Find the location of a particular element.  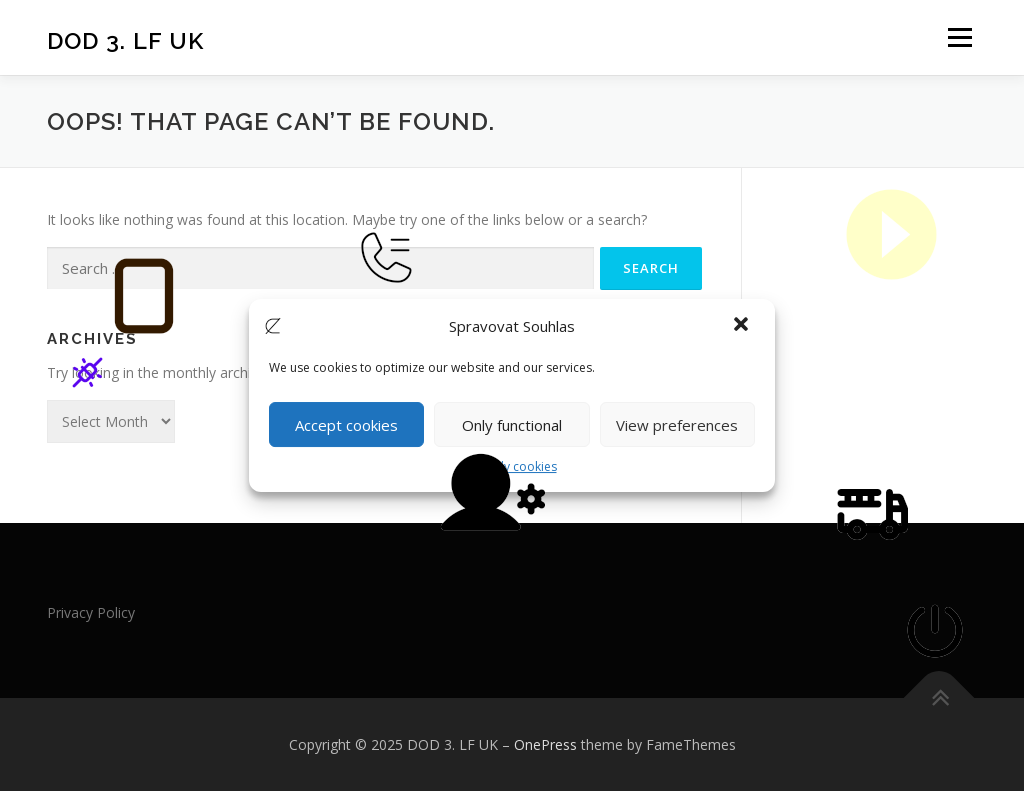

indicates an active connection or link is located at coordinates (87, 372).